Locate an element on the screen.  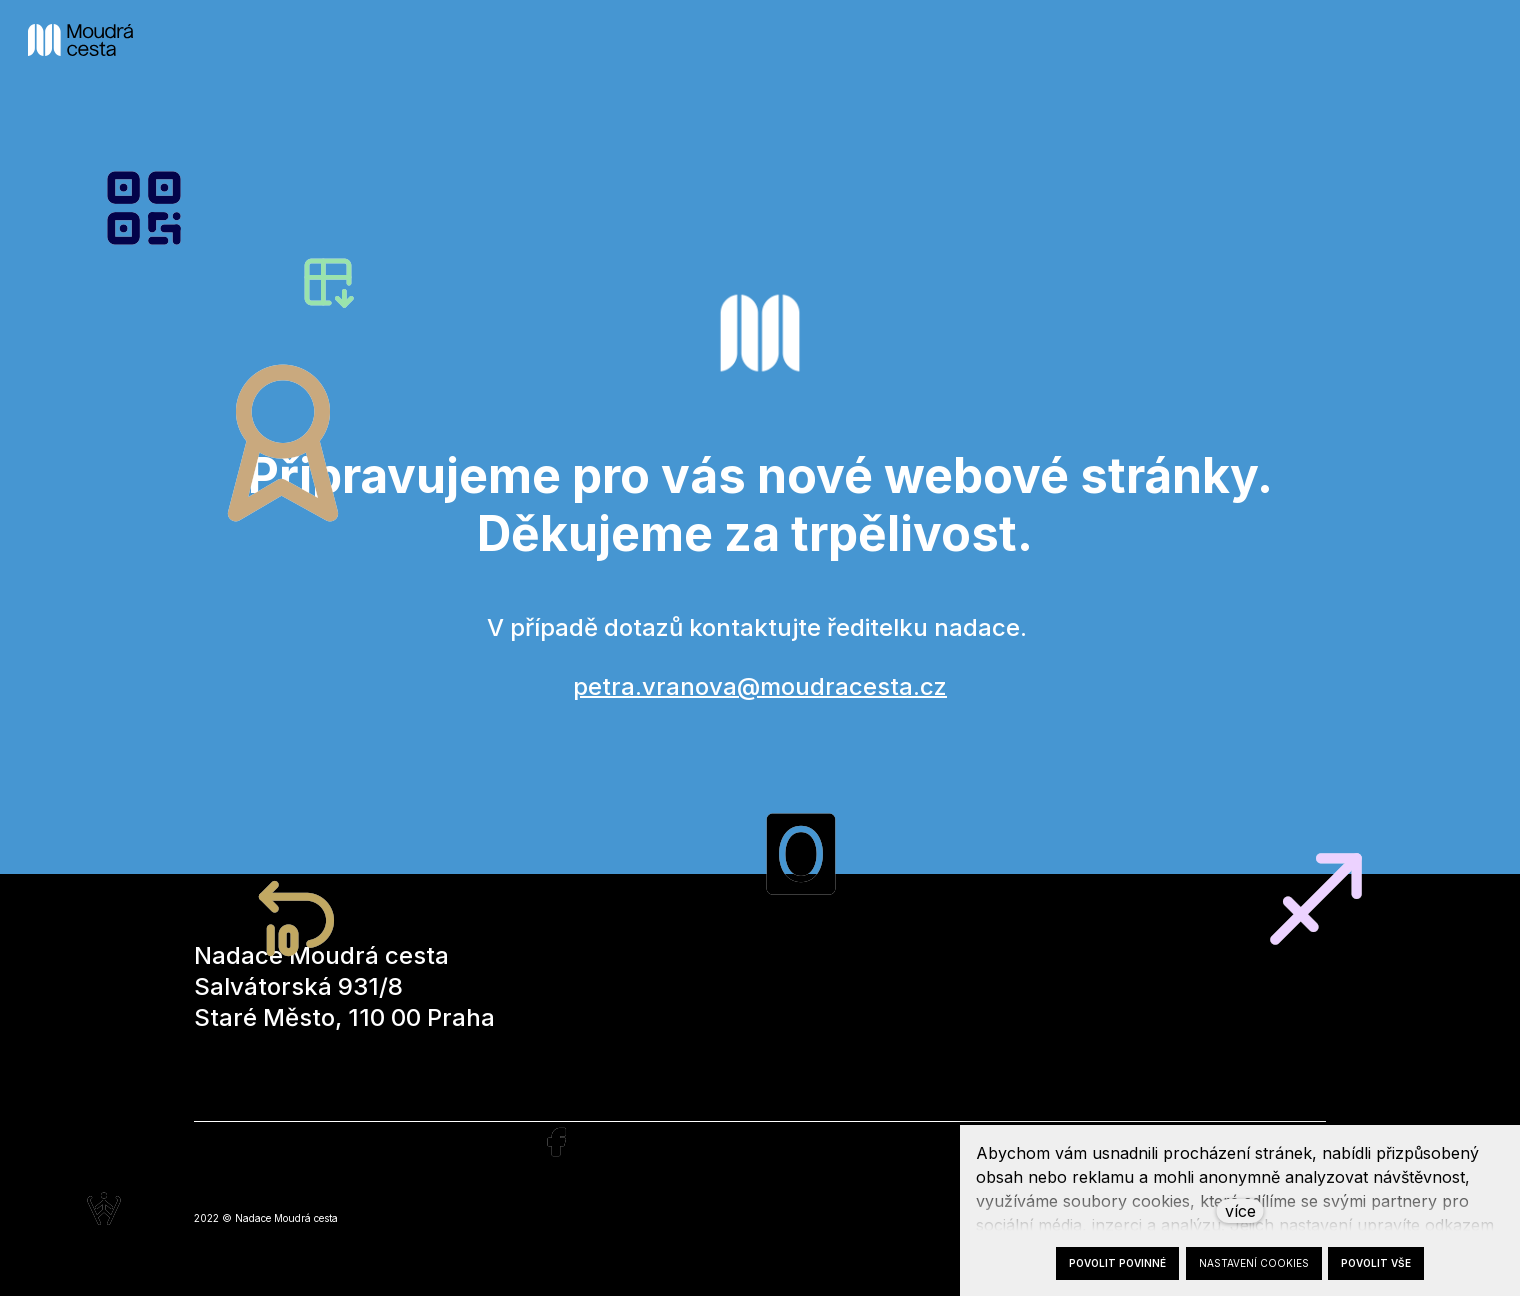
sagittarius zodiac sign indicator is located at coordinates (1316, 899).